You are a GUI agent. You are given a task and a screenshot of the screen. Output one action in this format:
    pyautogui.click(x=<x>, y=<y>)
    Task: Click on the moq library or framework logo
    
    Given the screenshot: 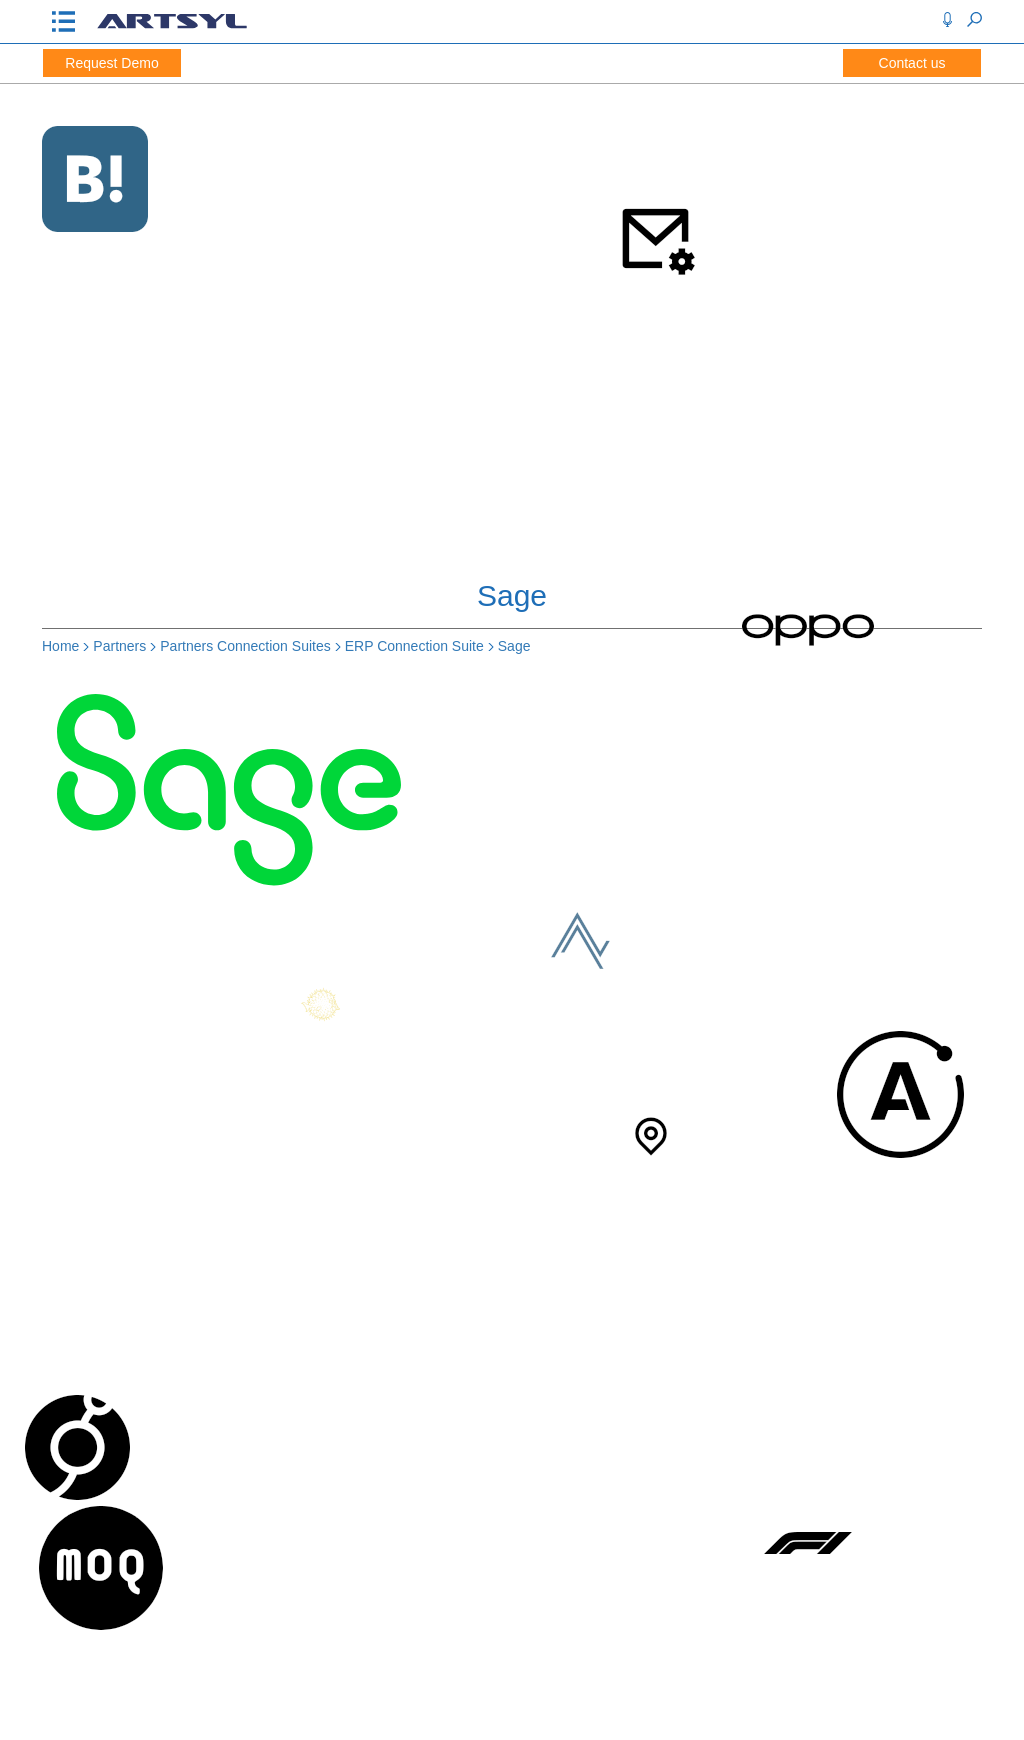 What is the action you would take?
    pyautogui.click(x=101, y=1568)
    